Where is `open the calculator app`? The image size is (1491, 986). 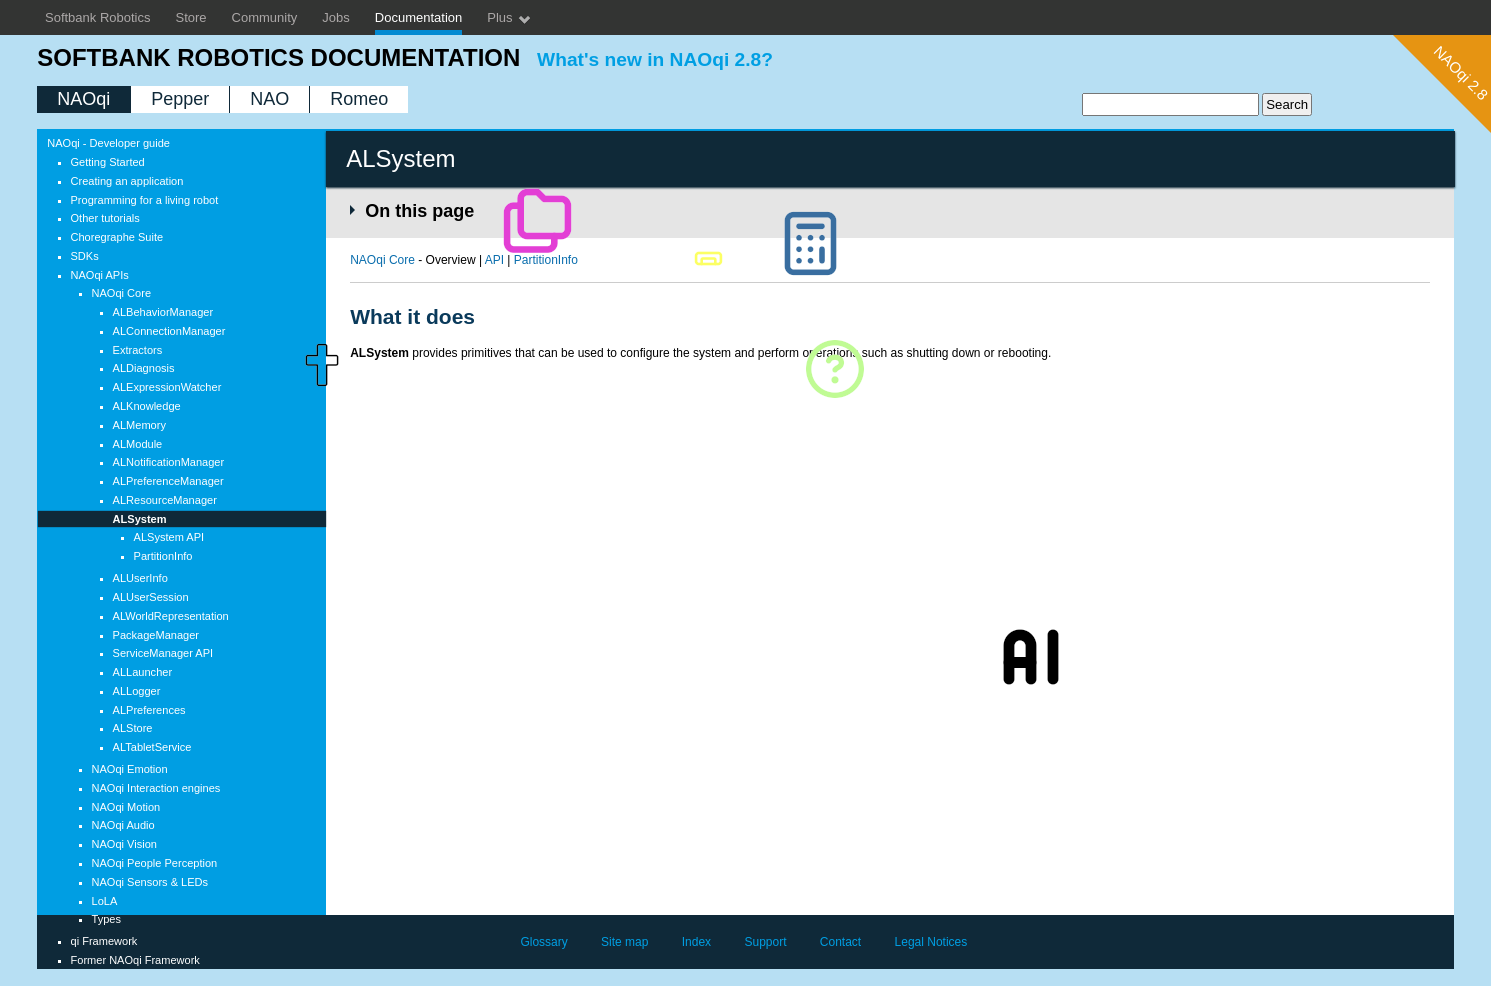 open the calculator app is located at coordinates (810, 243).